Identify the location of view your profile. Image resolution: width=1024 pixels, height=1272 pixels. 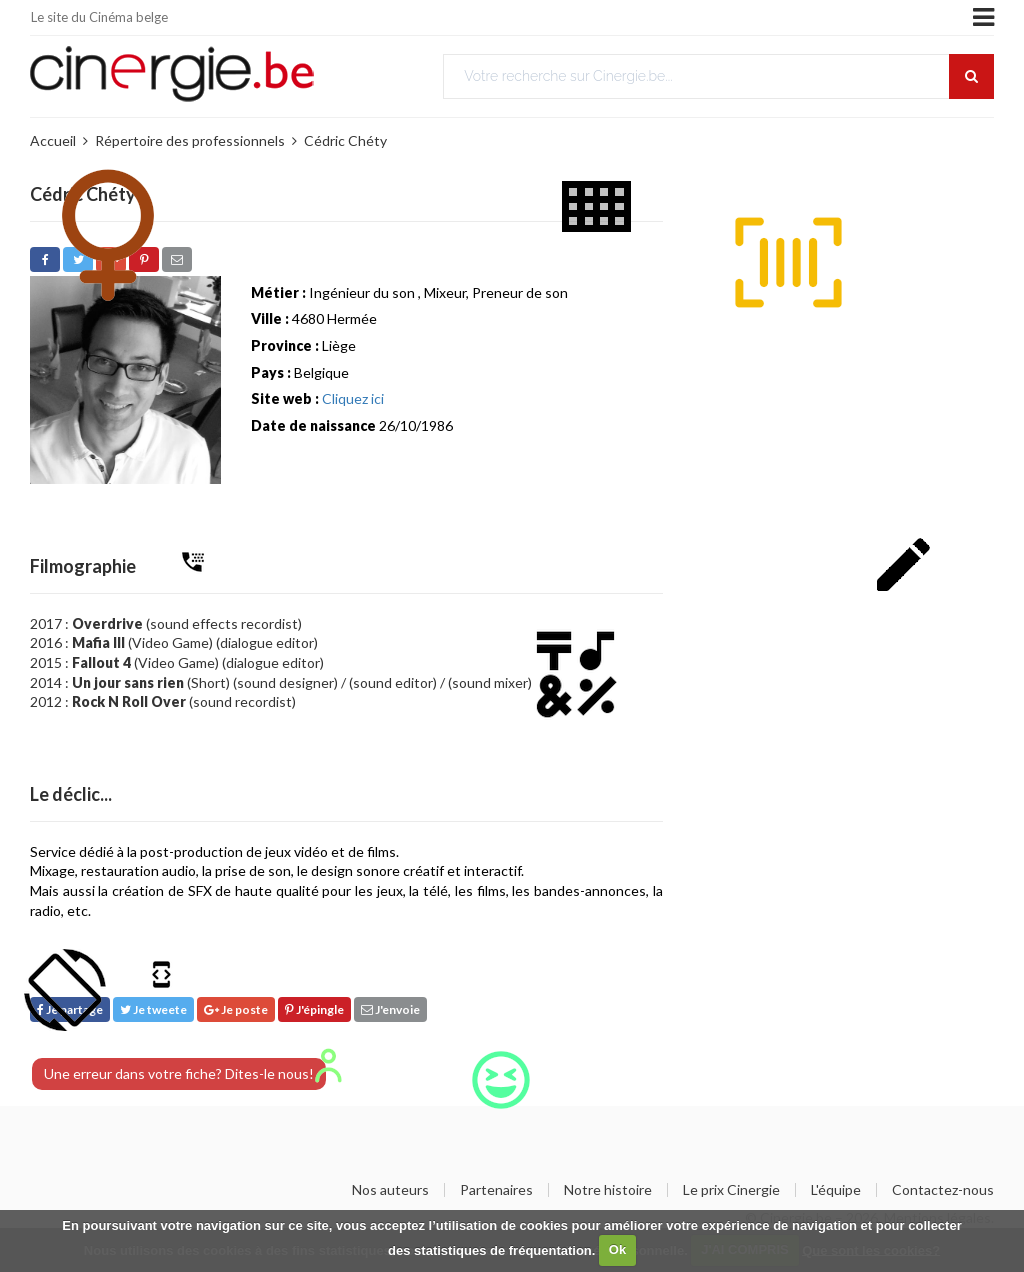
(328, 1065).